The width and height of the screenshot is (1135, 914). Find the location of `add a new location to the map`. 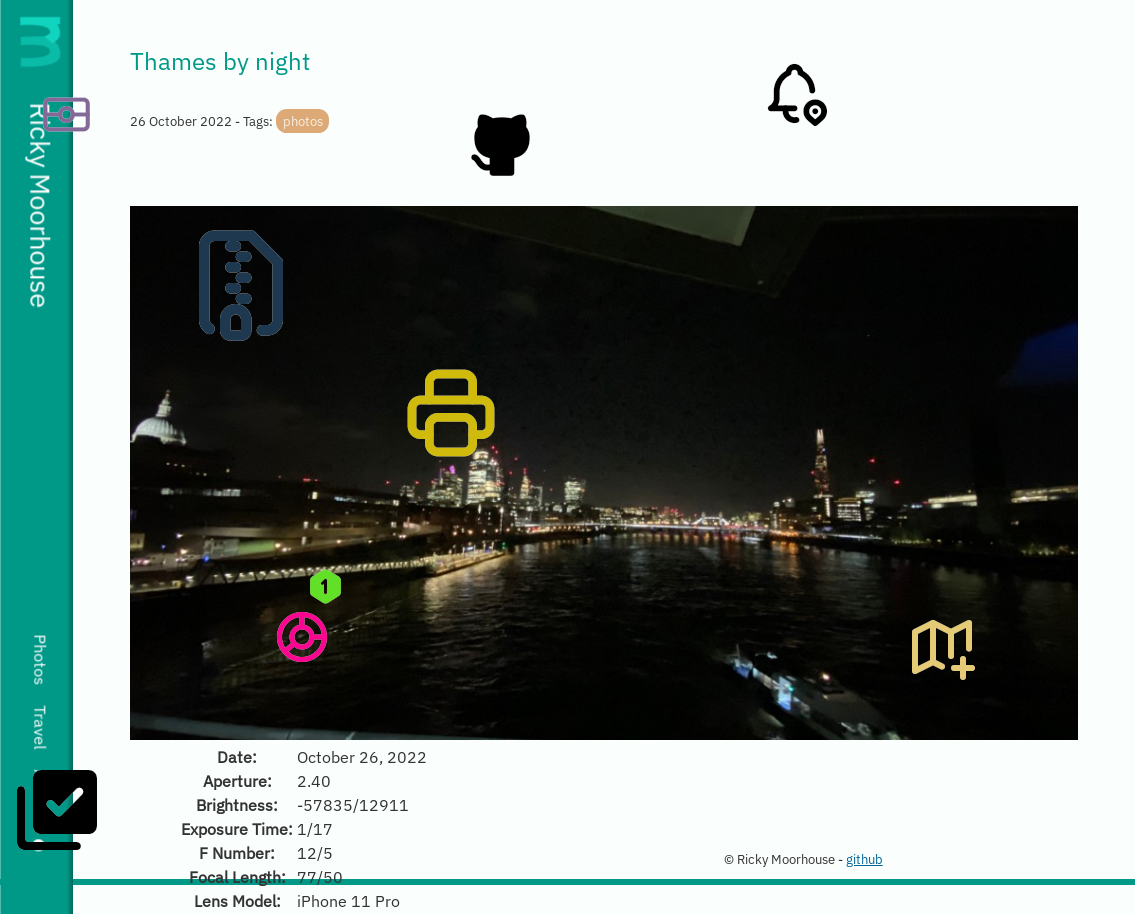

add a new location to the map is located at coordinates (942, 647).